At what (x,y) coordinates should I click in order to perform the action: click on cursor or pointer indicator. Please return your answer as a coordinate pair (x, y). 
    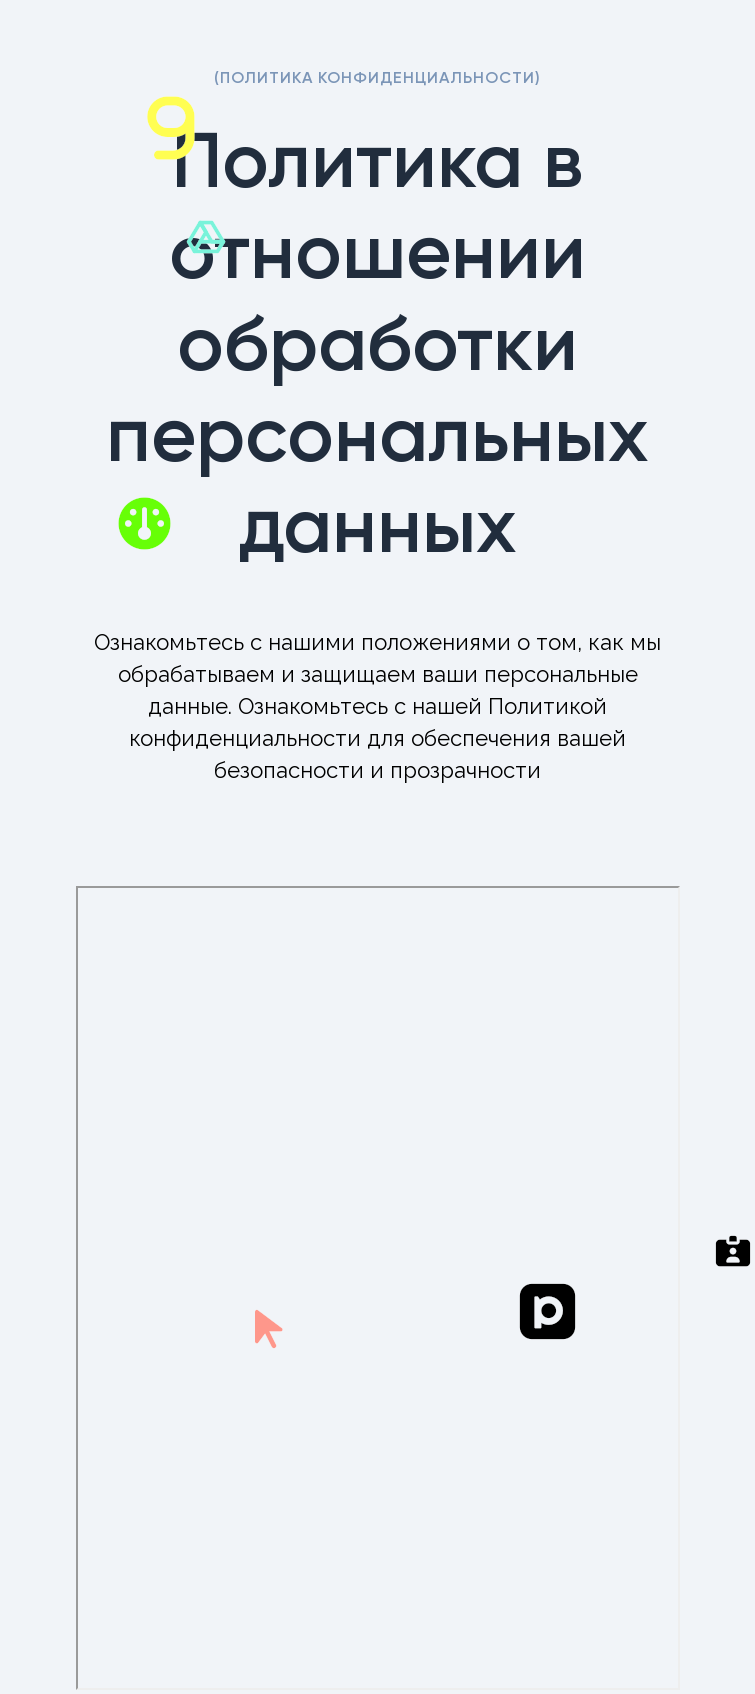
    Looking at the image, I should click on (267, 1329).